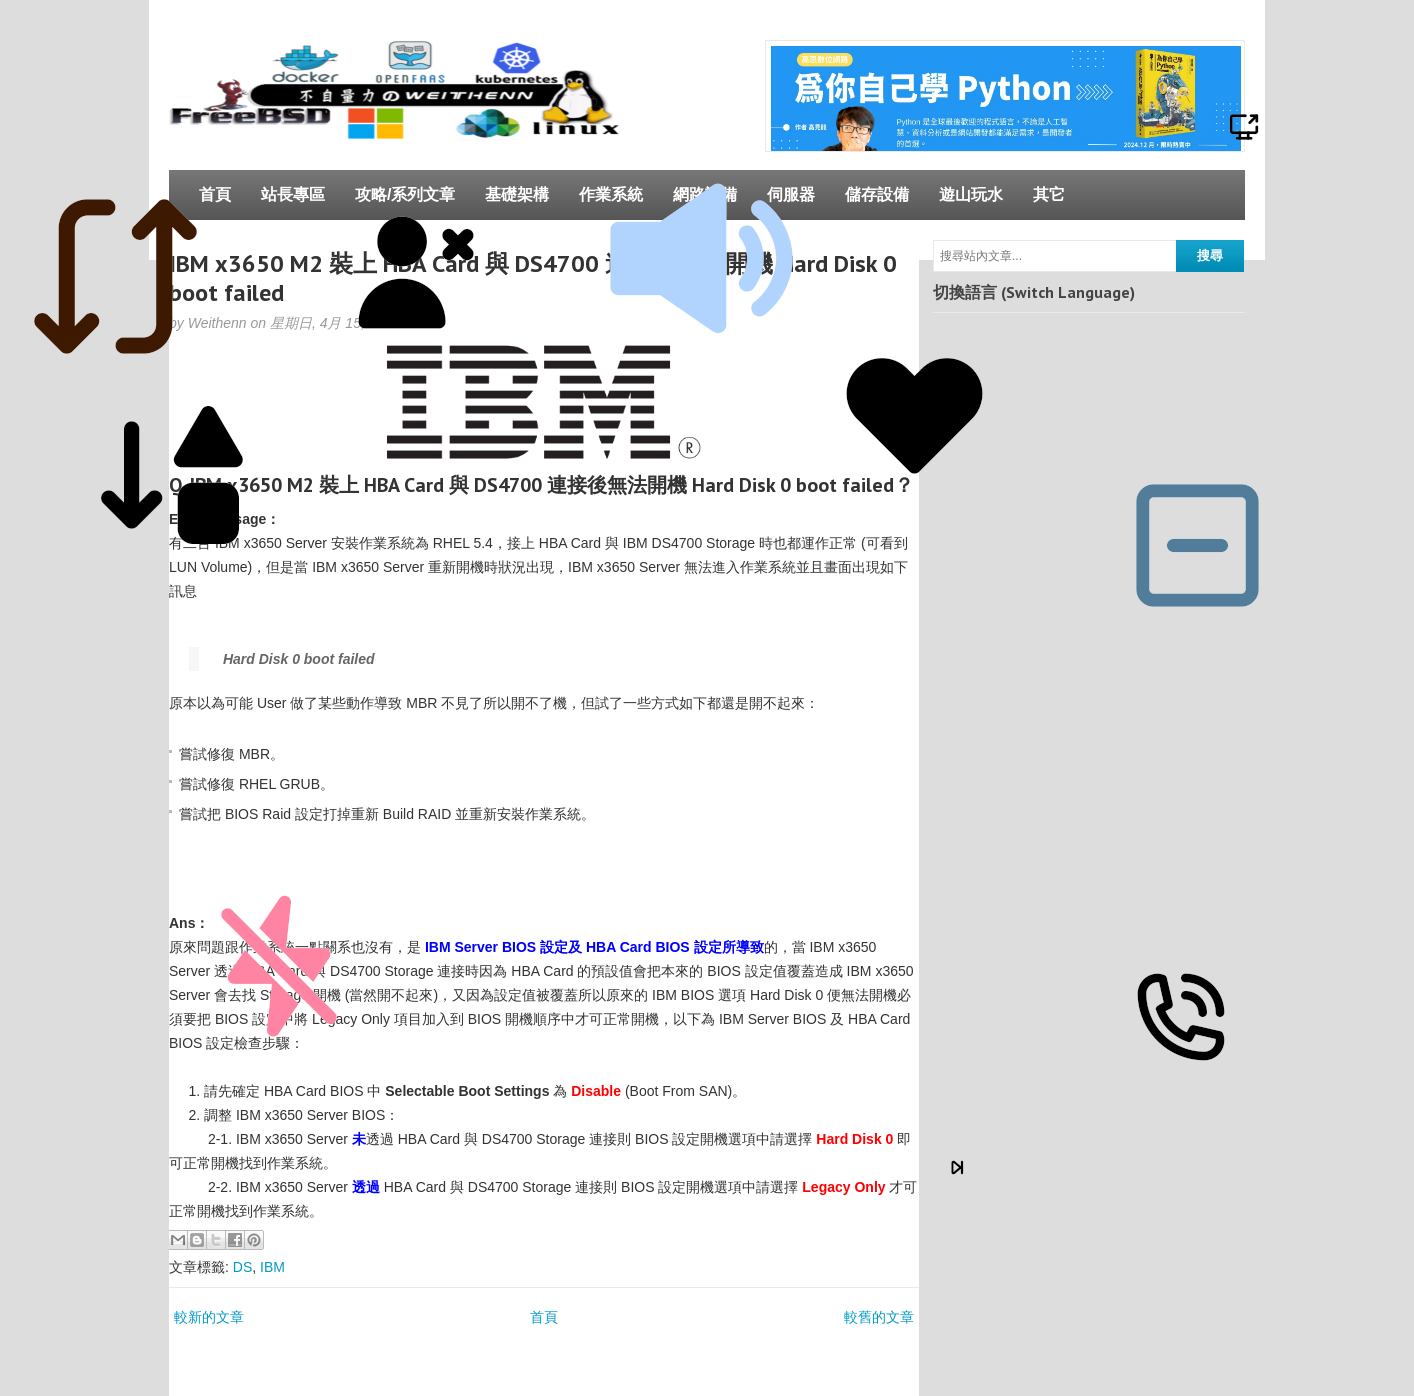 The image size is (1414, 1396). What do you see at coordinates (115, 276) in the screenshot?
I see `flip or mirror content horizontally` at bounding box center [115, 276].